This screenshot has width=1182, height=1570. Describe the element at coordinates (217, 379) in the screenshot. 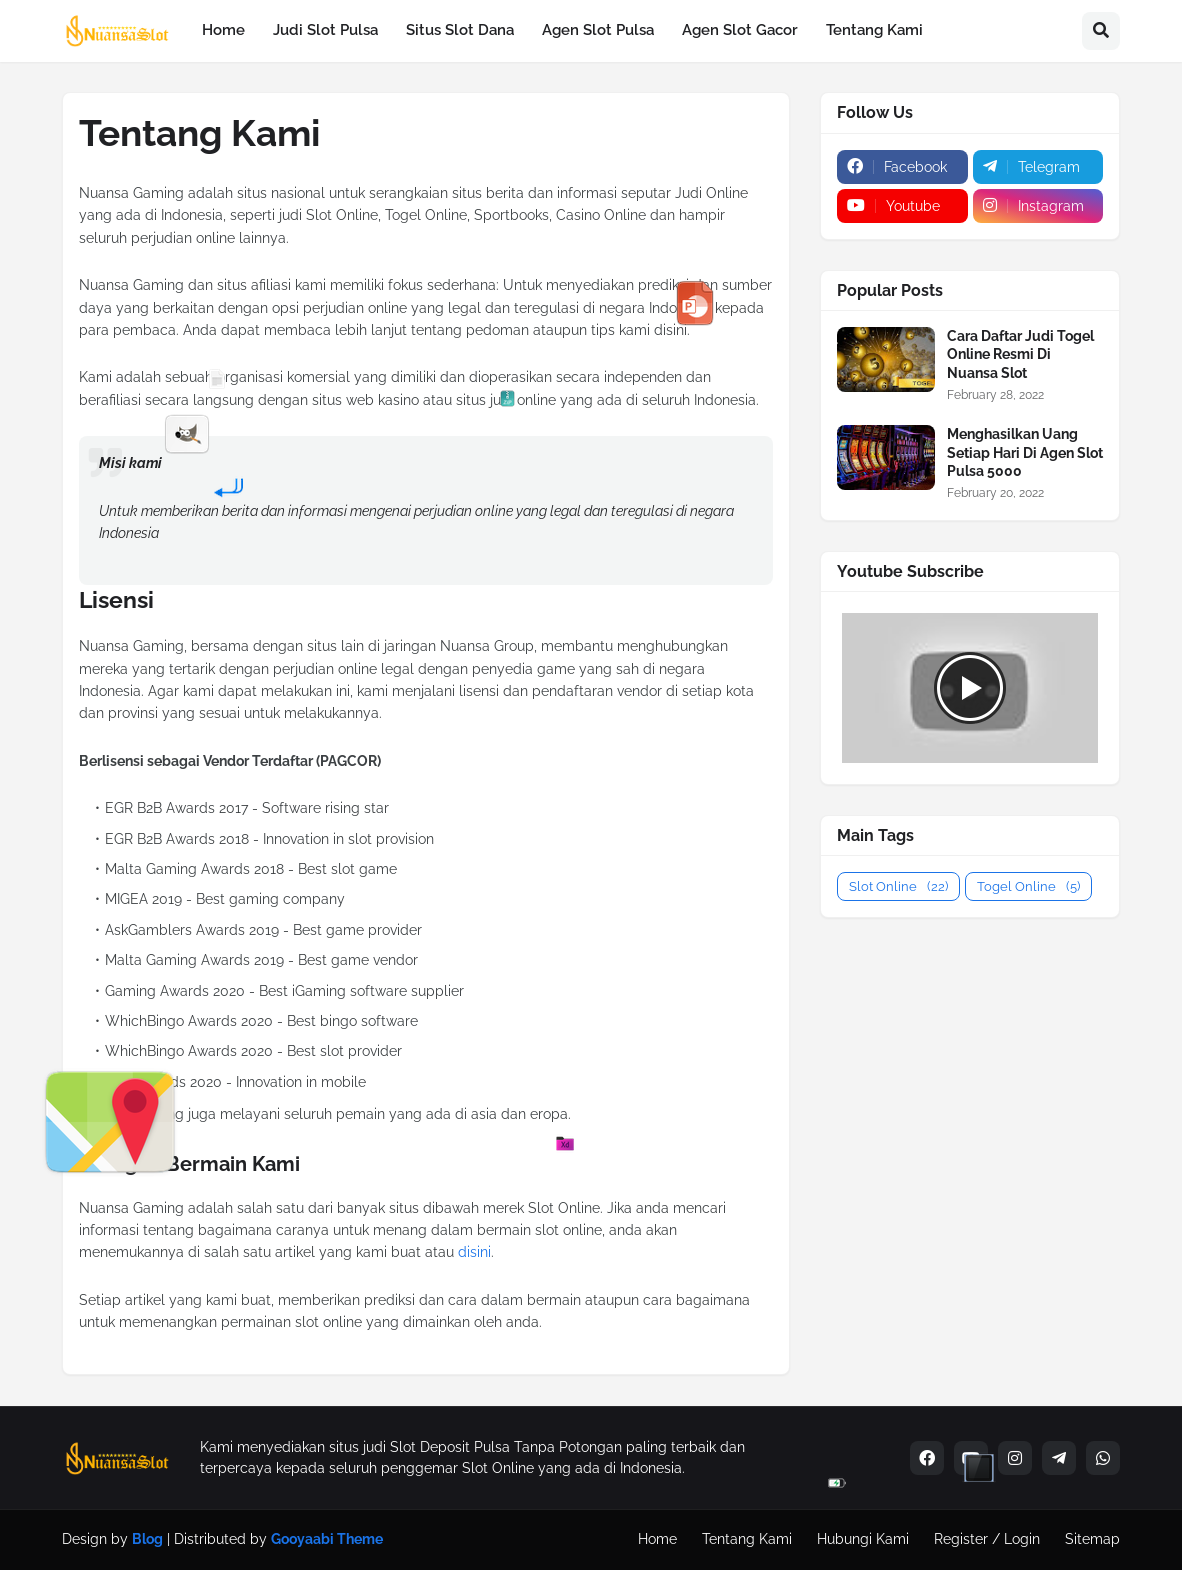

I see `open a text document` at that location.